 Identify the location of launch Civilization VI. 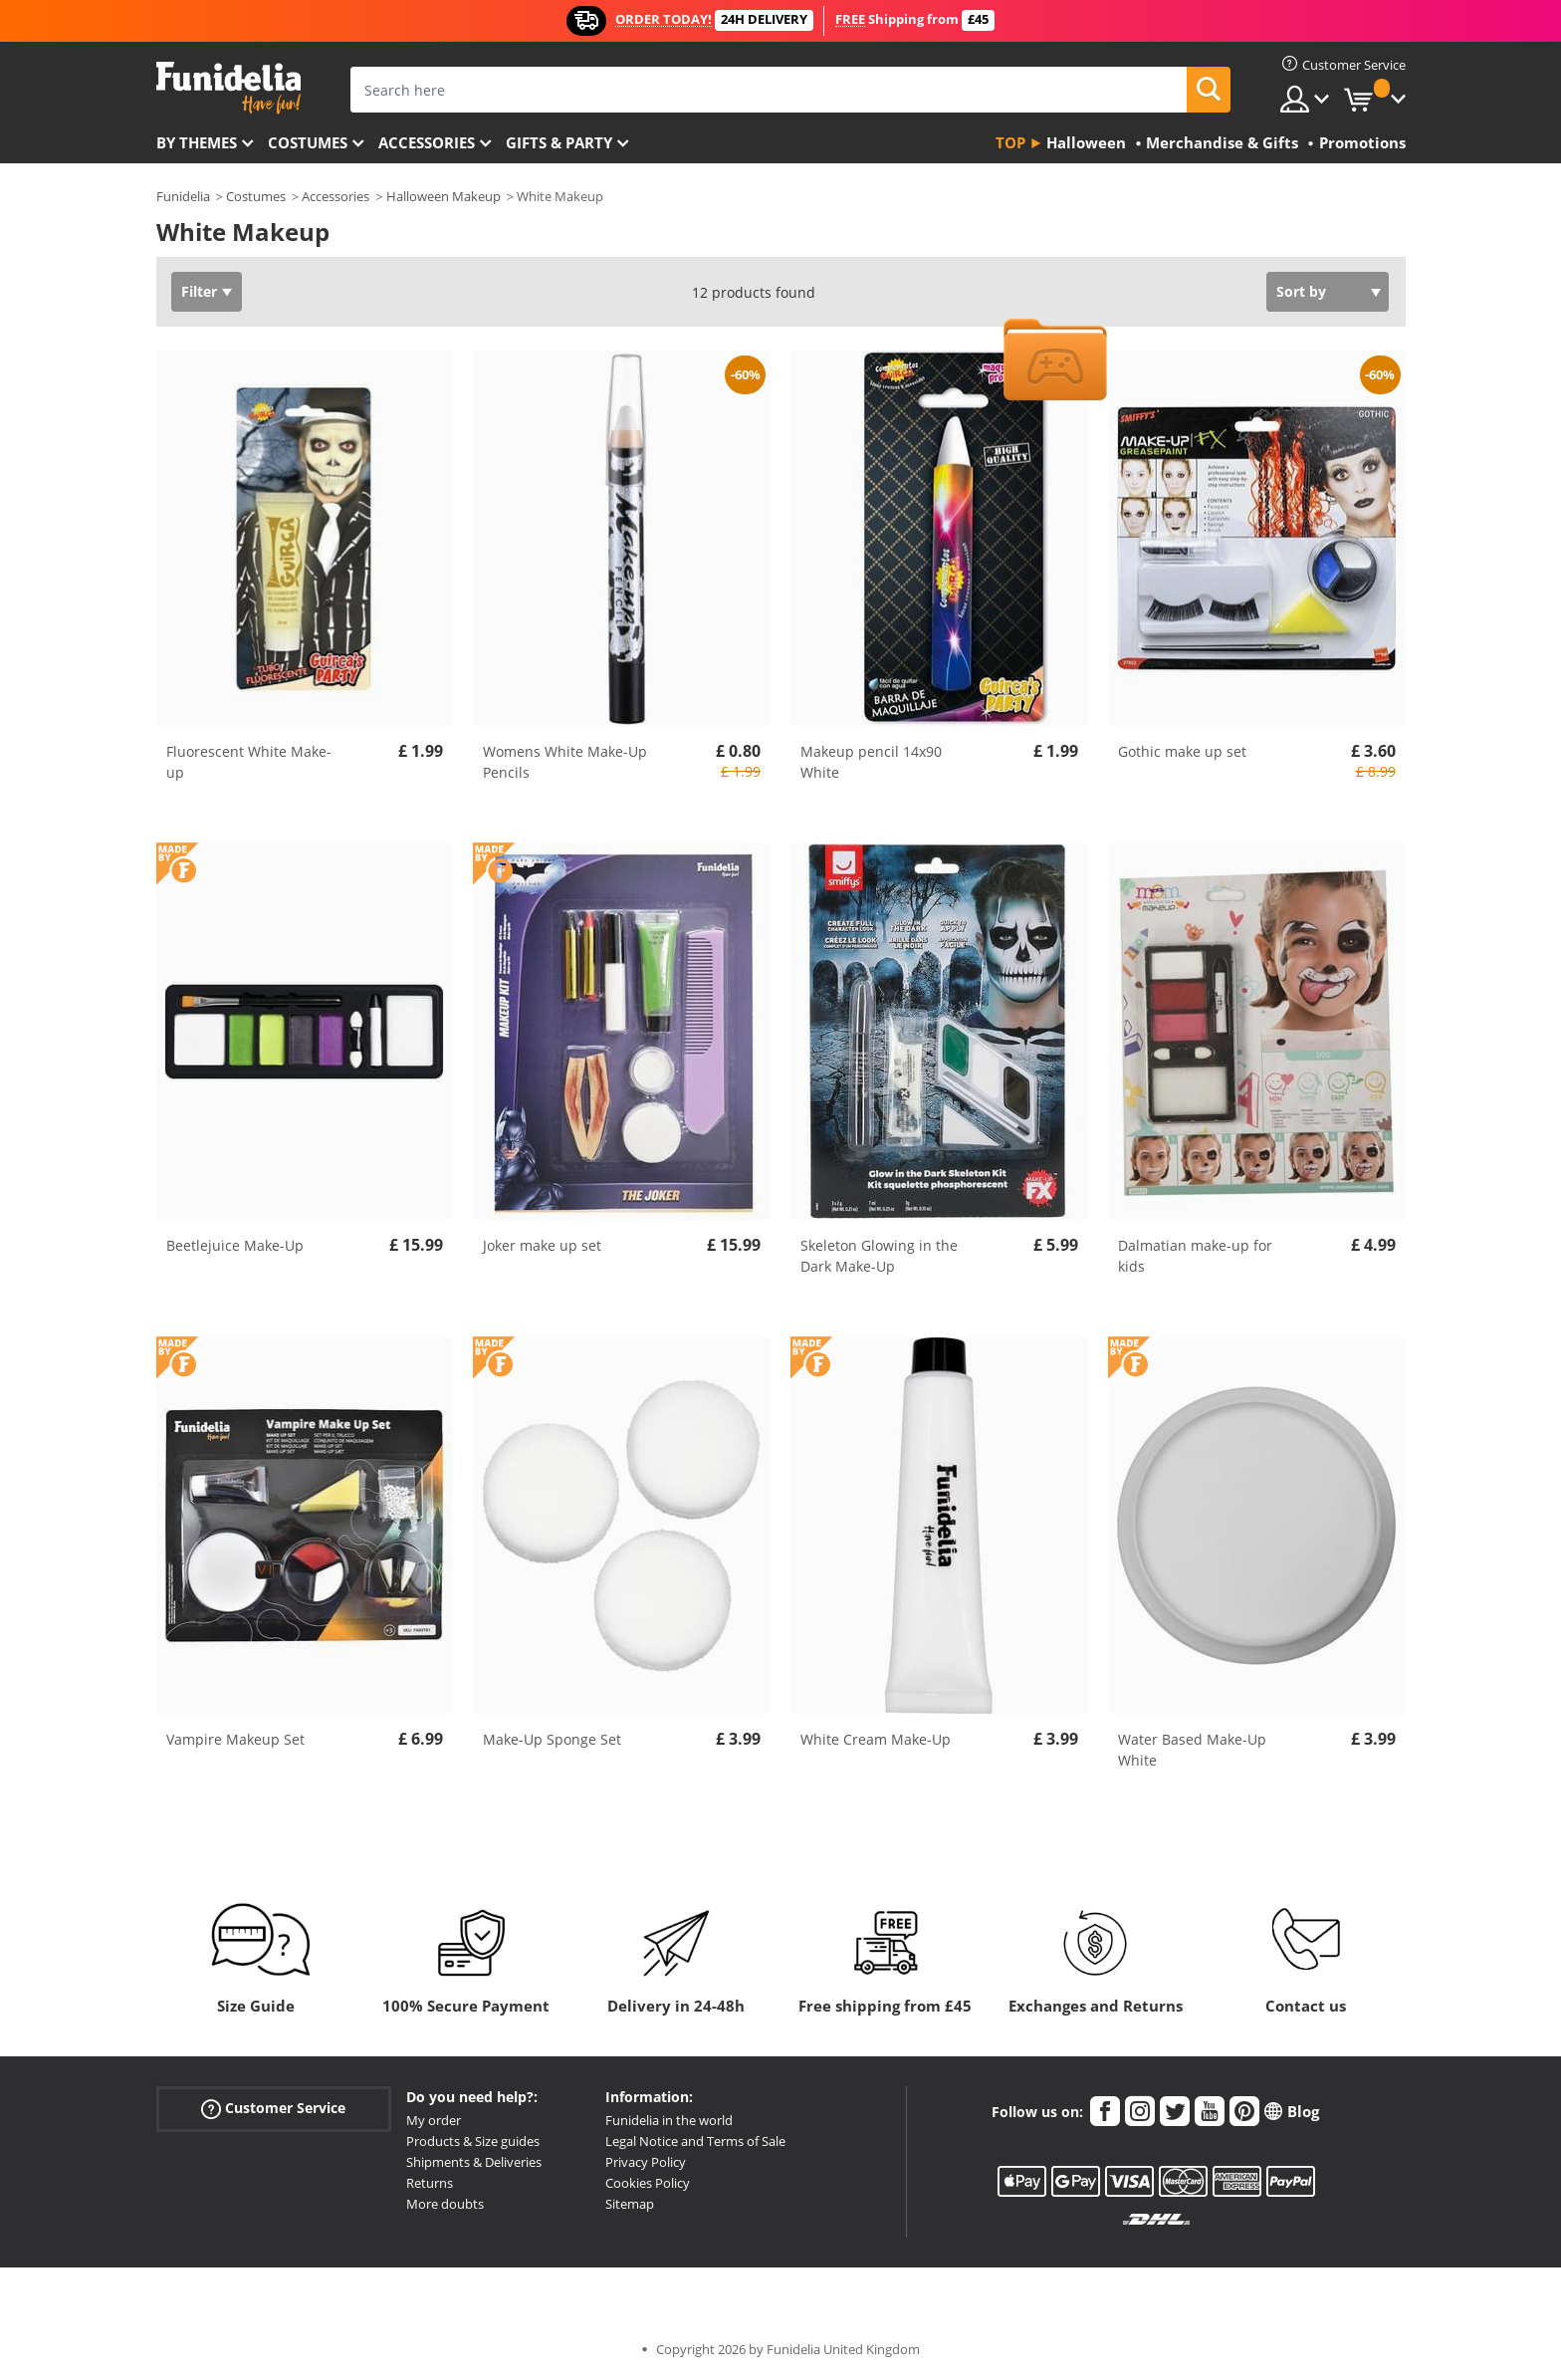
(264, 1569).